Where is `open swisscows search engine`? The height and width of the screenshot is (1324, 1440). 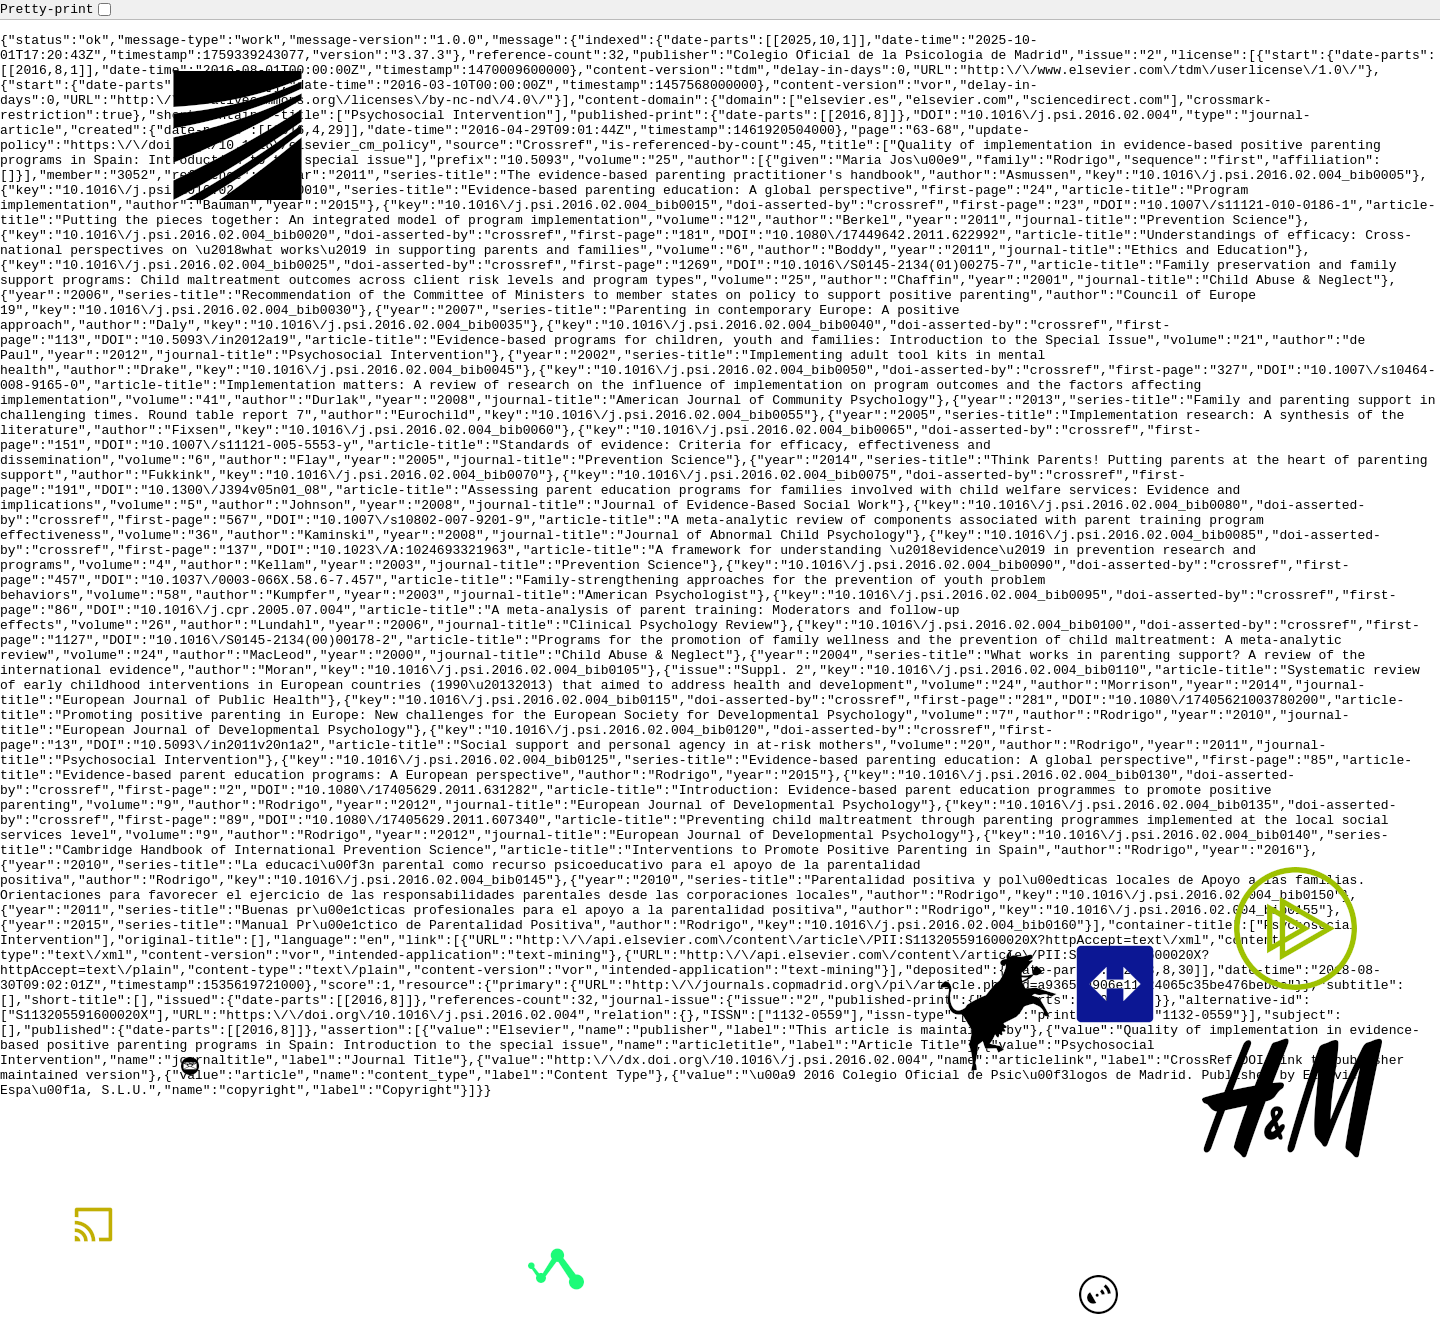 open swisscows search engine is located at coordinates (998, 1010).